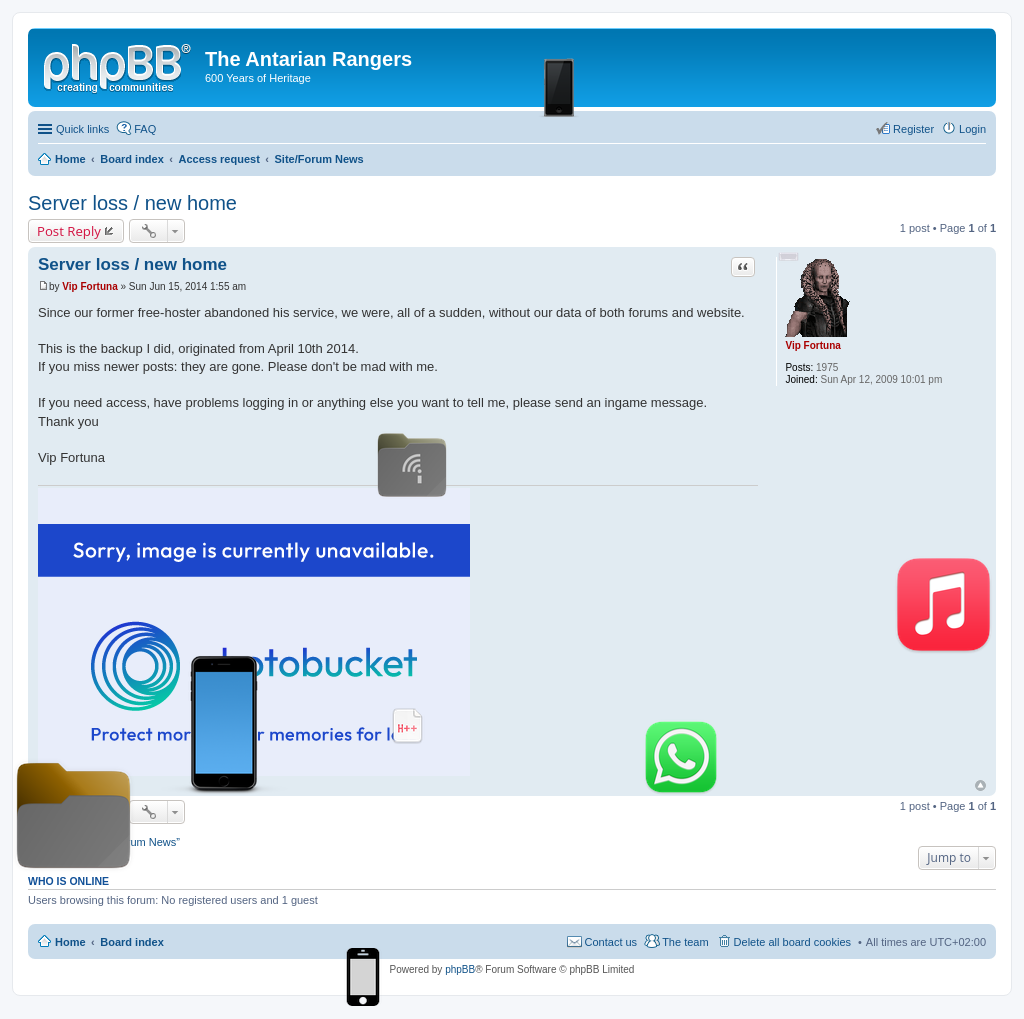  What do you see at coordinates (224, 725) in the screenshot?
I see `iPhone 7 device icon for system identification` at bounding box center [224, 725].